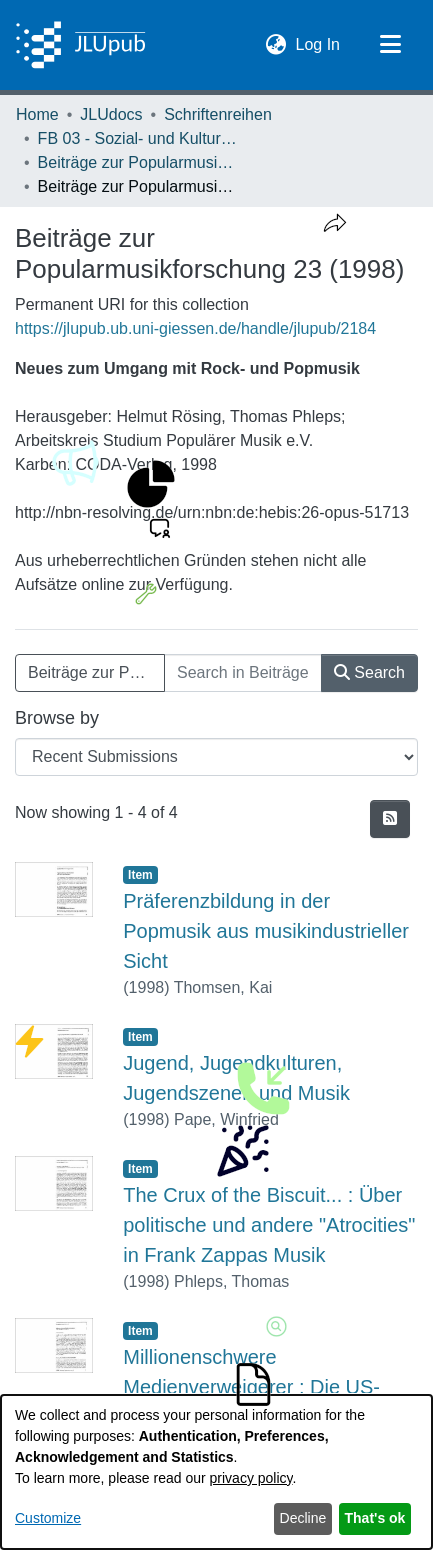 Image resolution: width=433 pixels, height=1550 pixels. I want to click on access settings or configuration options, so click(146, 594).